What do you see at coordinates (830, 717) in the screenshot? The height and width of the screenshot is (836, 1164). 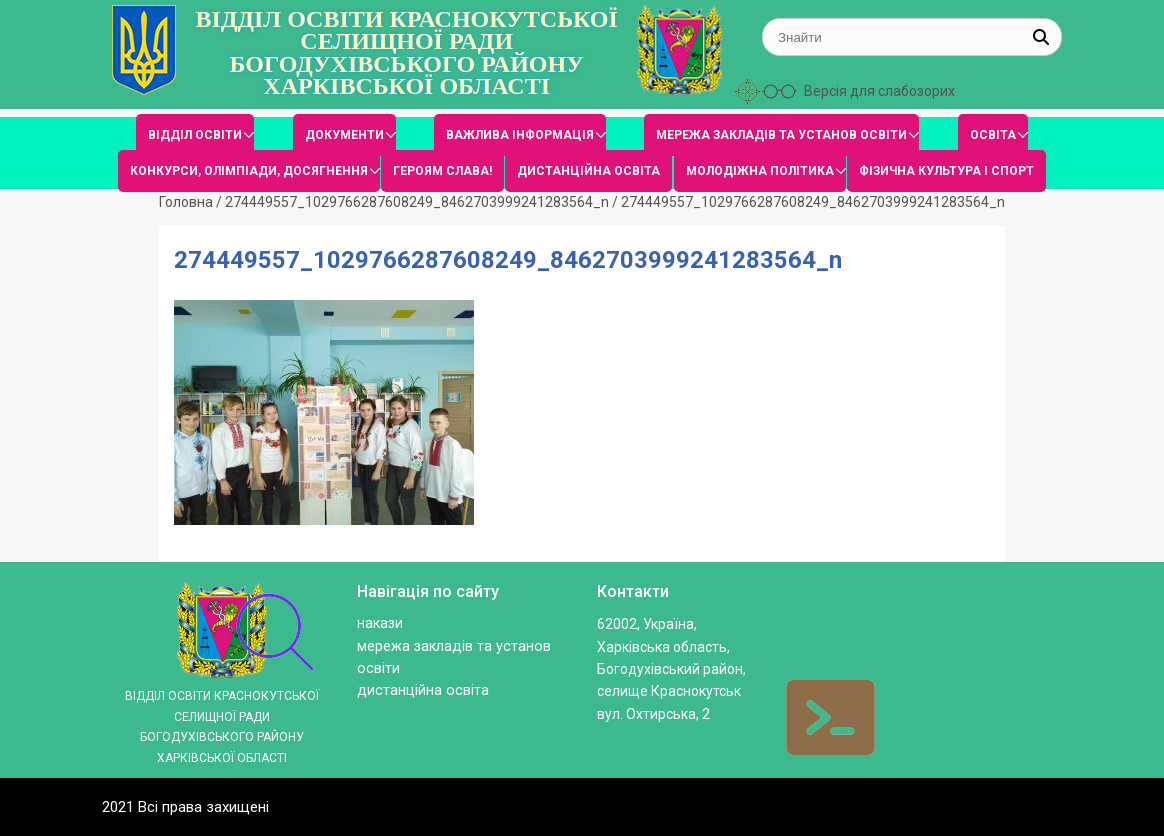 I see `open command line terminal` at bounding box center [830, 717].